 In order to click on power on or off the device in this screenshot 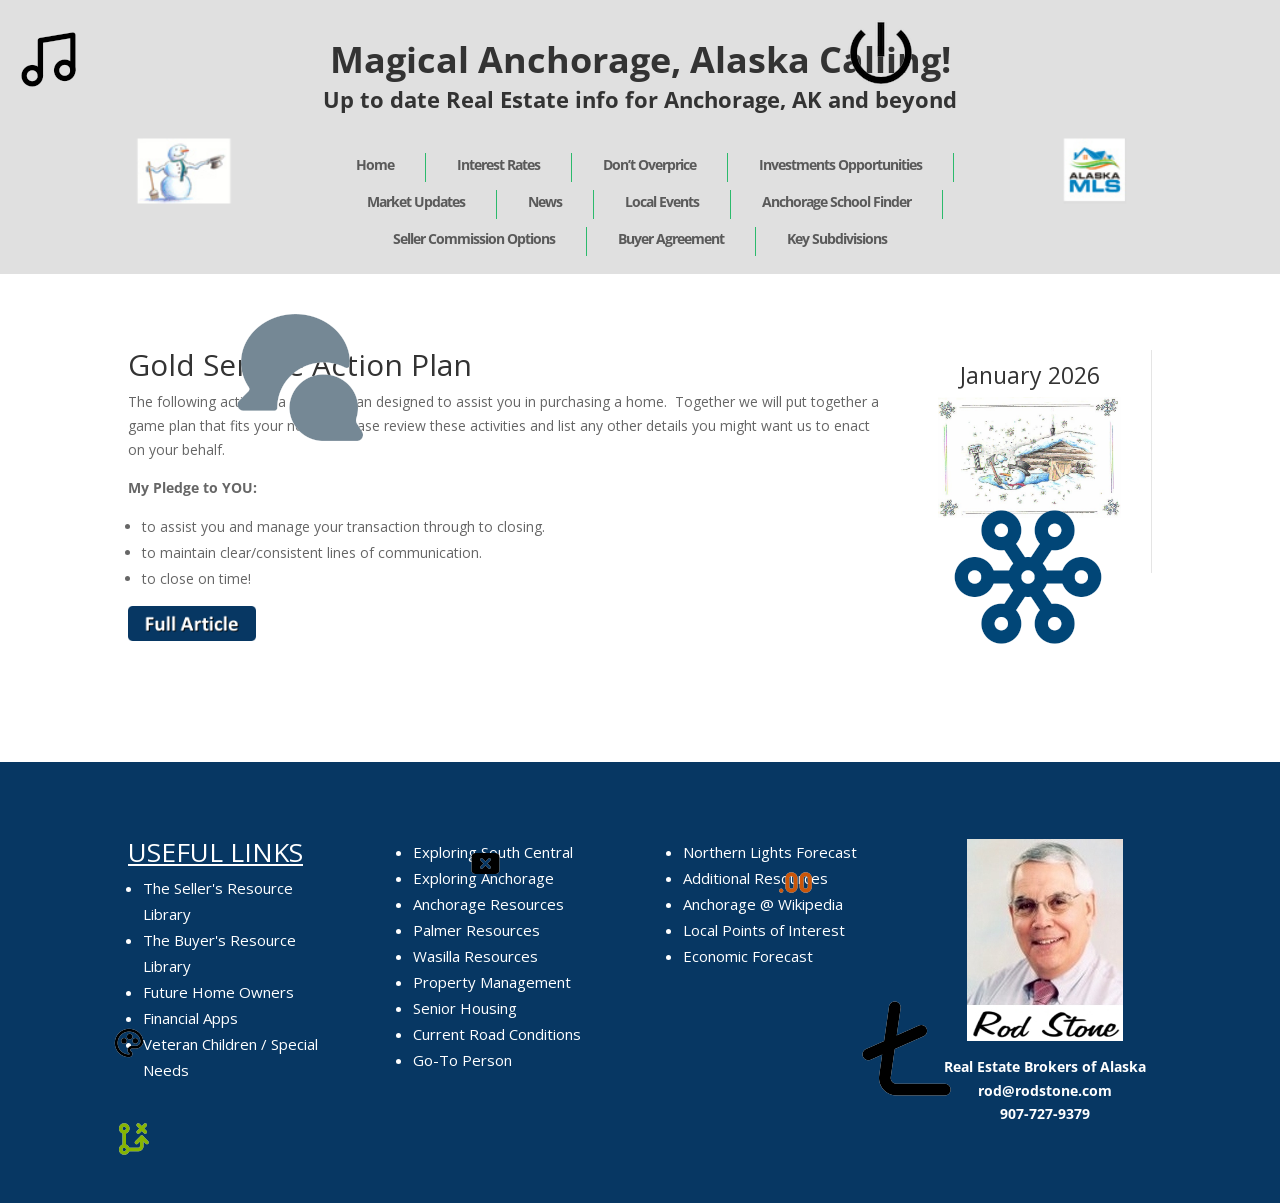, I will do `click(881, 53)`.